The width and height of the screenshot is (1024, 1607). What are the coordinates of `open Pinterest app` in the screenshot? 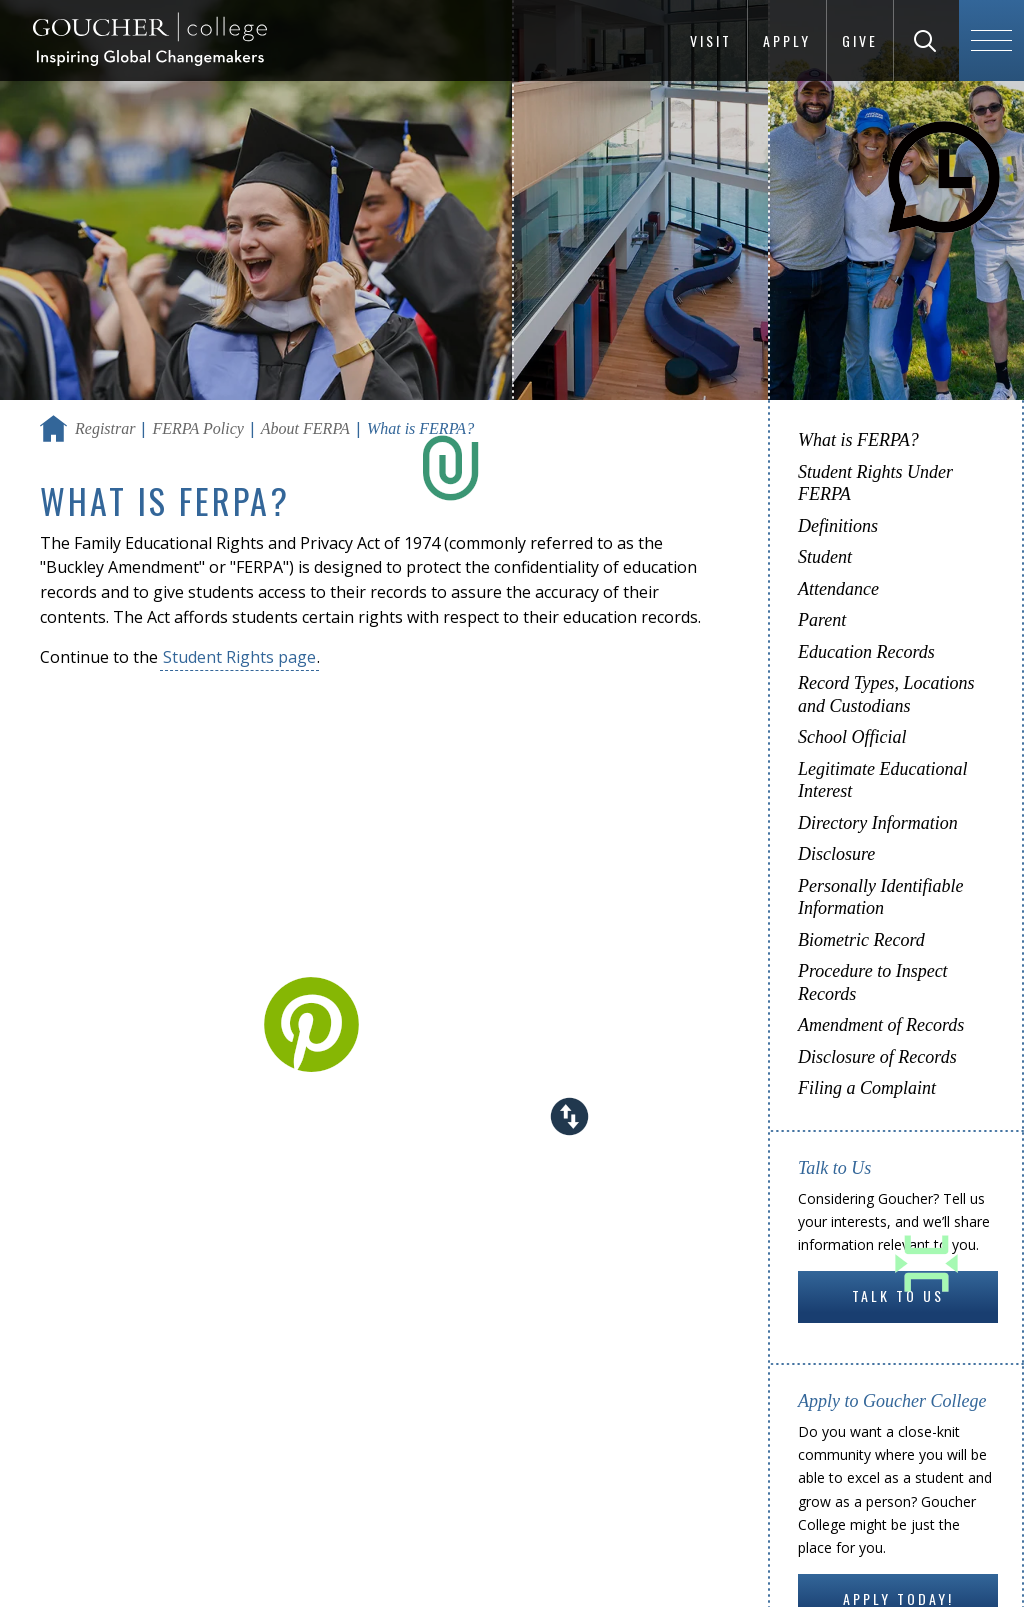 It's located at (311, 1024).